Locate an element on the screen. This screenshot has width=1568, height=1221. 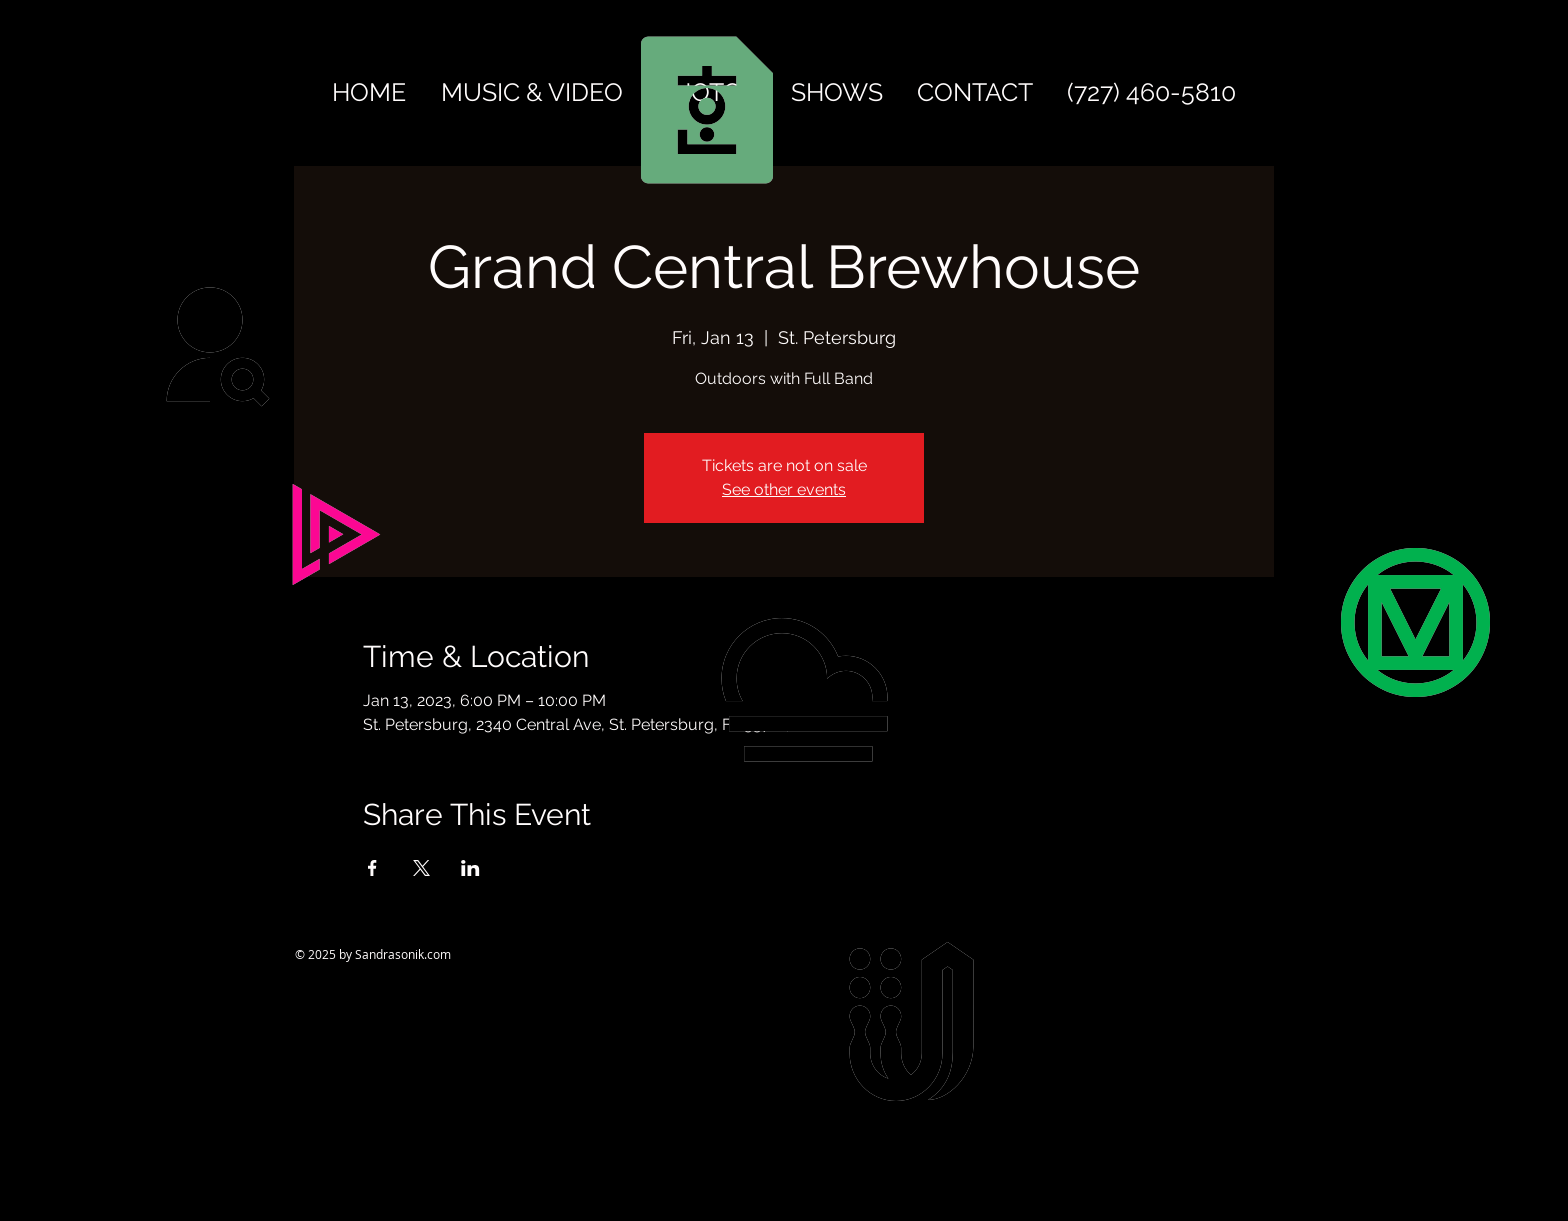
indicates foggy weather conditions is located at coordinates (804, 693).